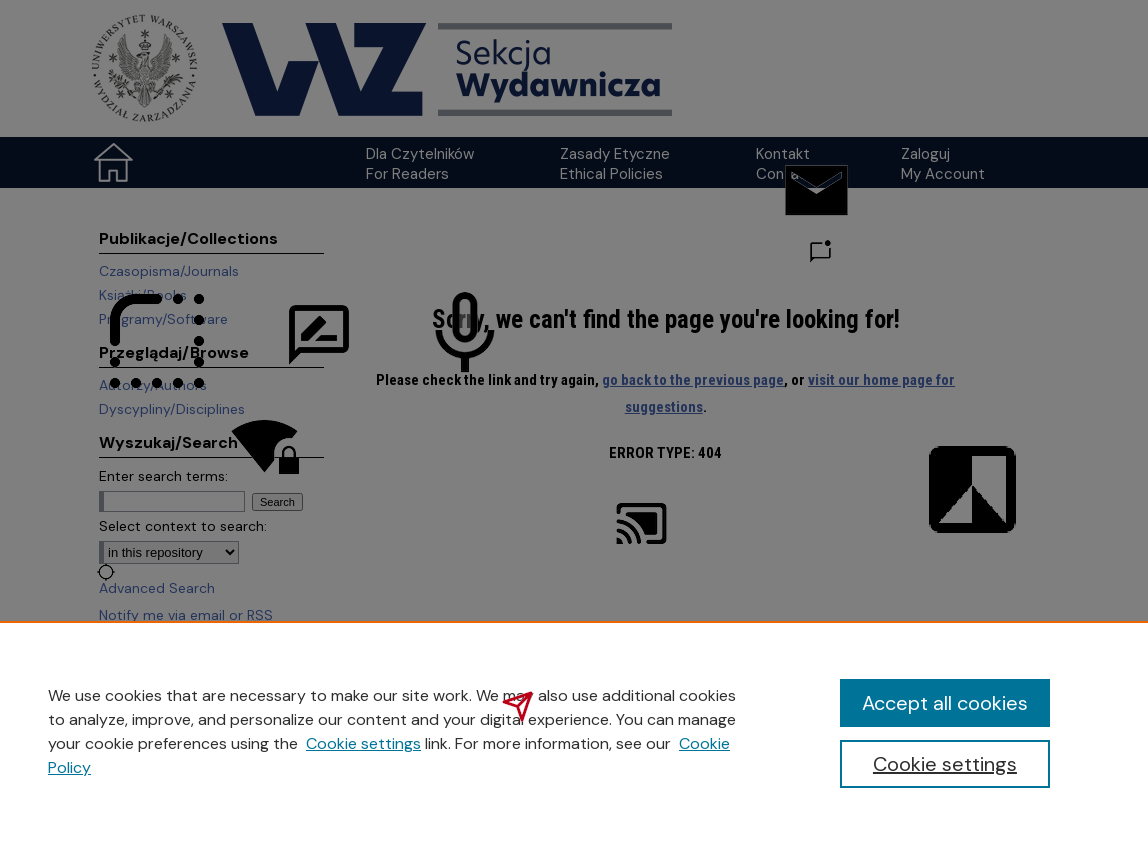  What do you see at coordinates (972, 489) in the screenshot?
I see `apply black and white filter to image` at bounding box center [972, 489].